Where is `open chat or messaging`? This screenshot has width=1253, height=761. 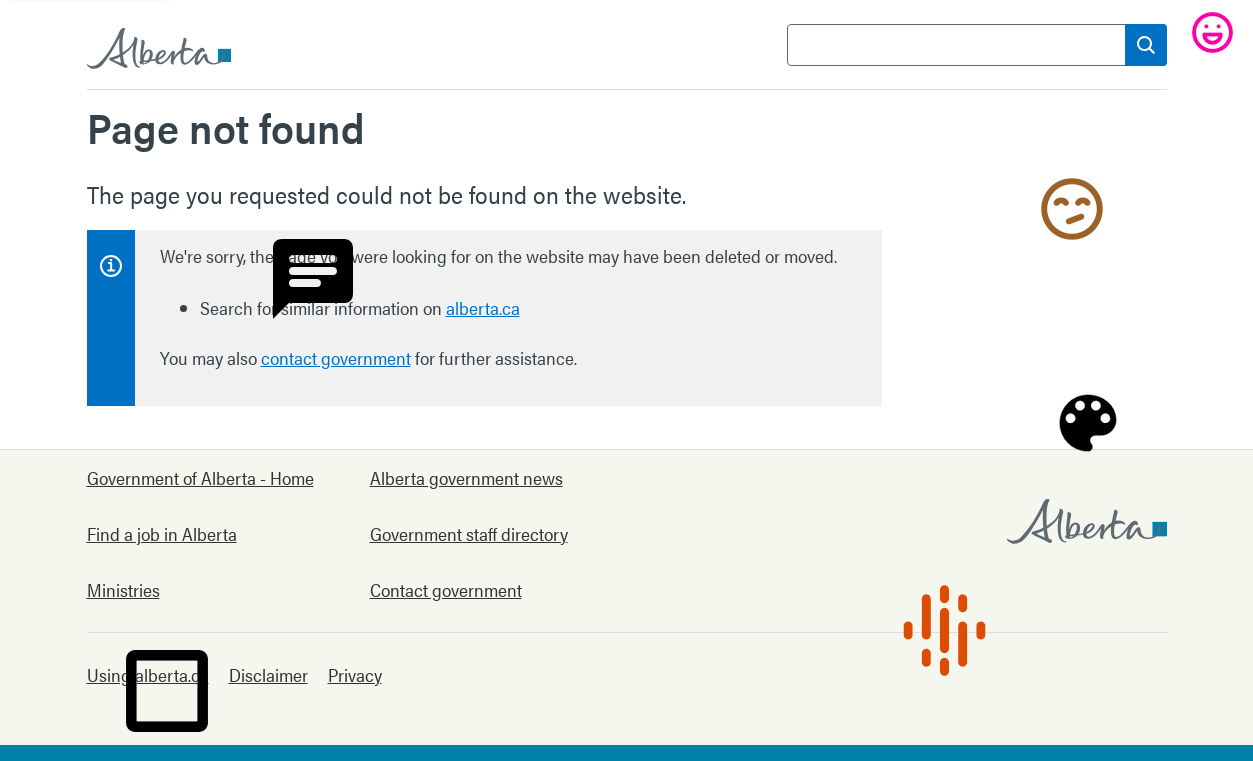 open chat or messaging is located at coordinates (313, 279).